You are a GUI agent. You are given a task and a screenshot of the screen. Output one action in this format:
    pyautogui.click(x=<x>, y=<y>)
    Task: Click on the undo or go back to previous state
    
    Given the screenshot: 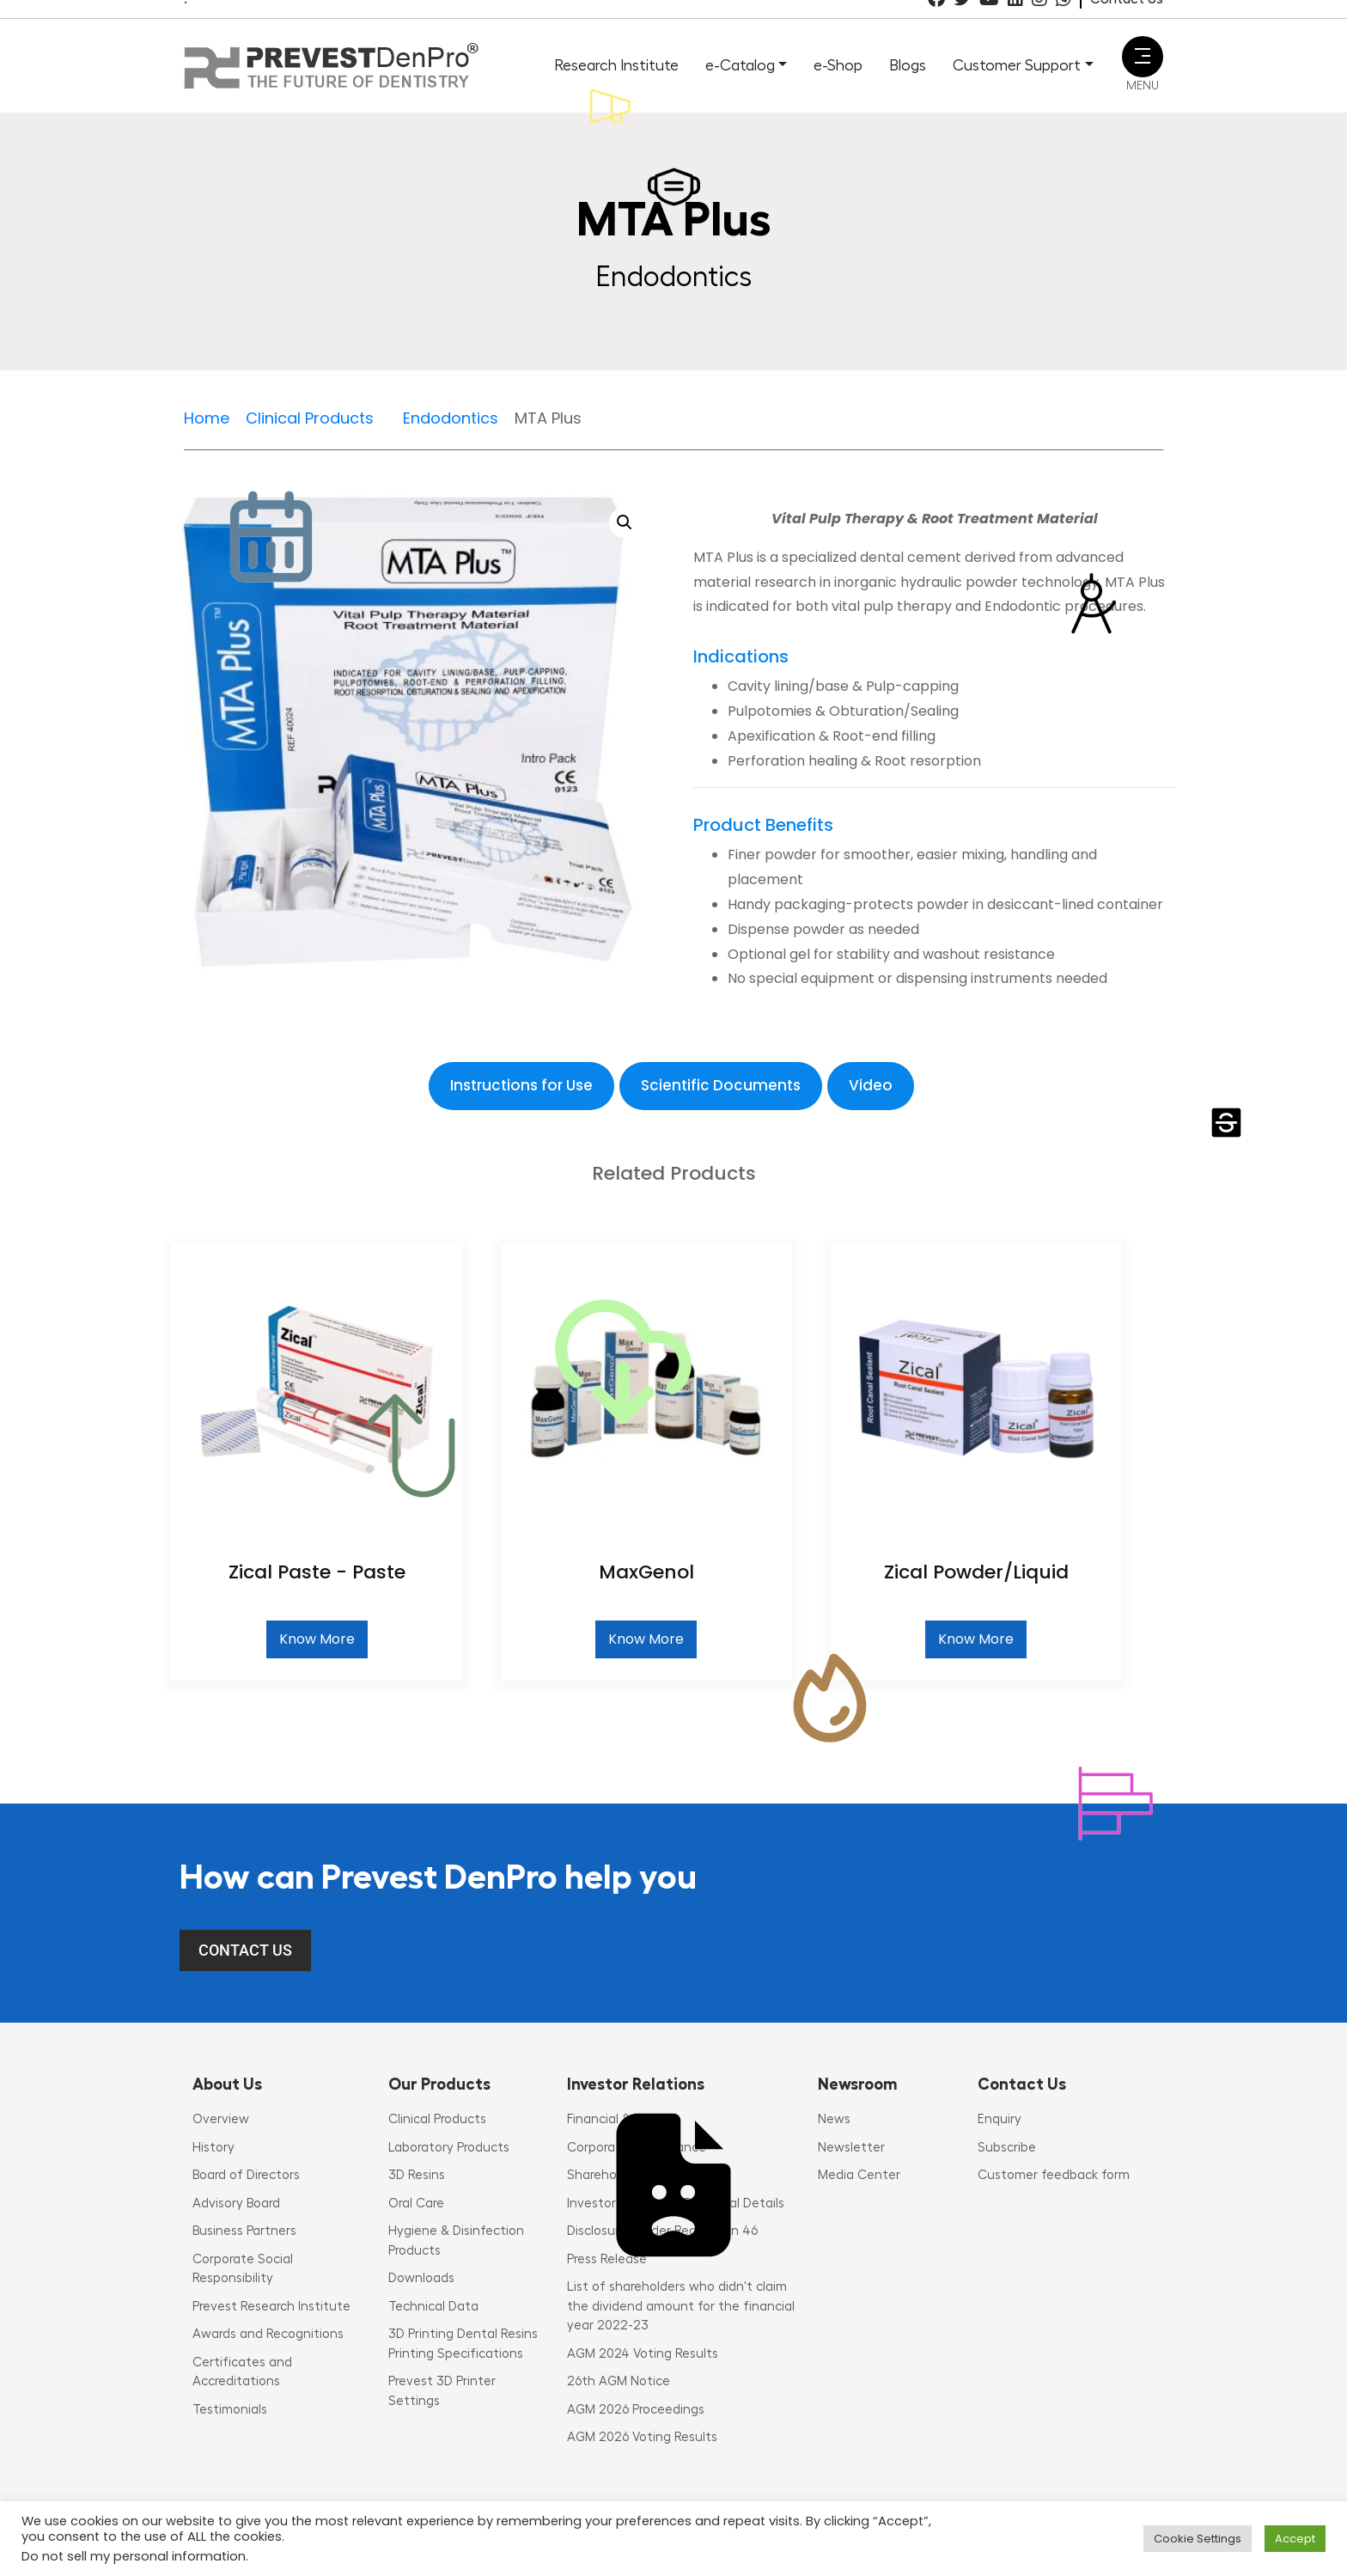 What is the action you would take?
    pyautogui.click(x=415, y=1445)
    